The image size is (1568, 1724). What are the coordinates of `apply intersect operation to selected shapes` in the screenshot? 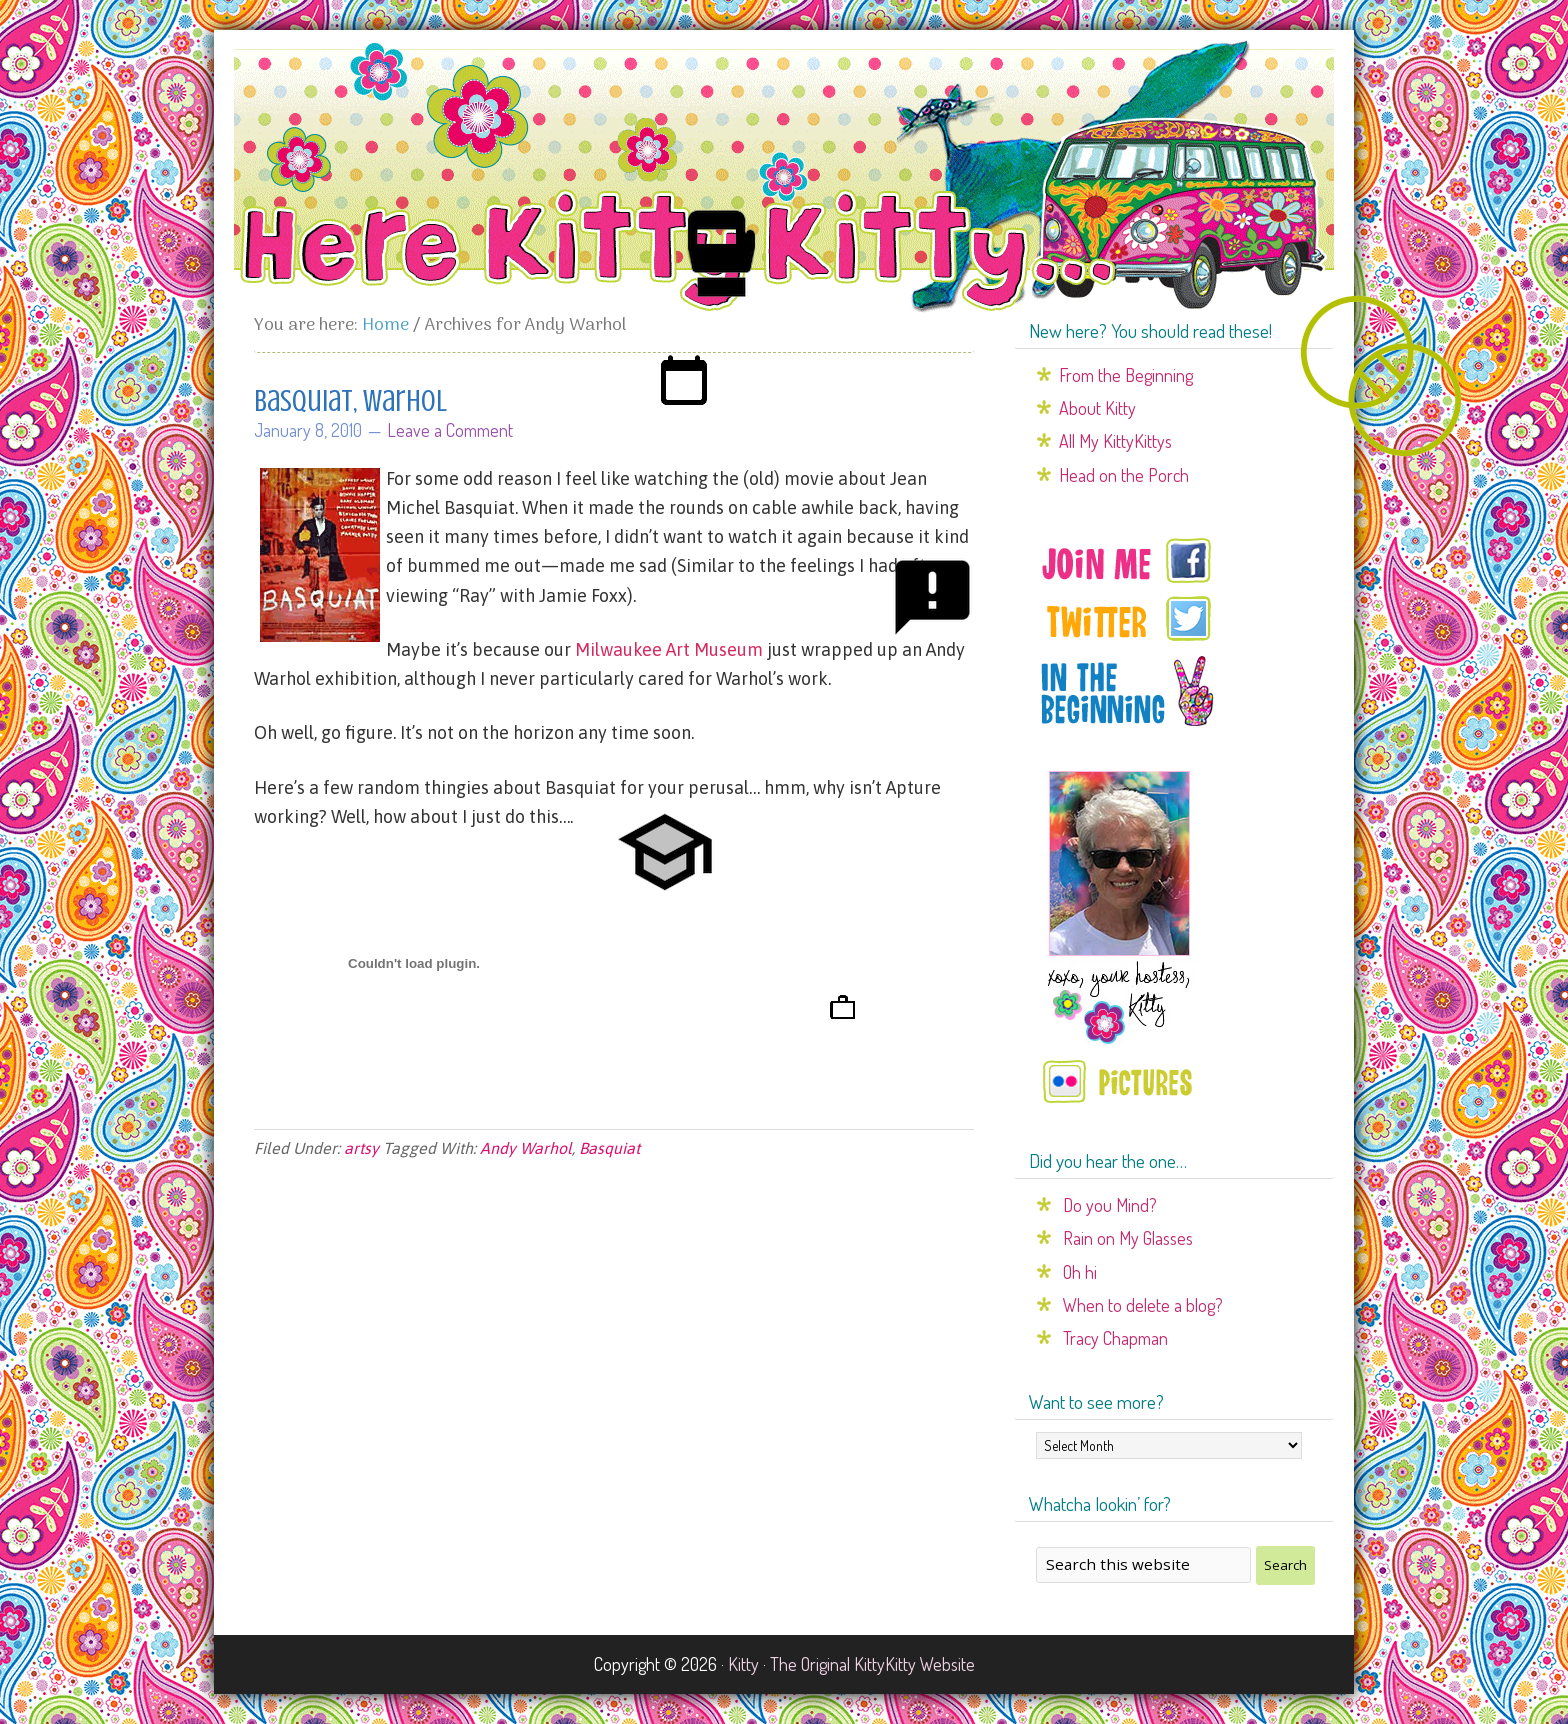 It's located at (1381, 376).